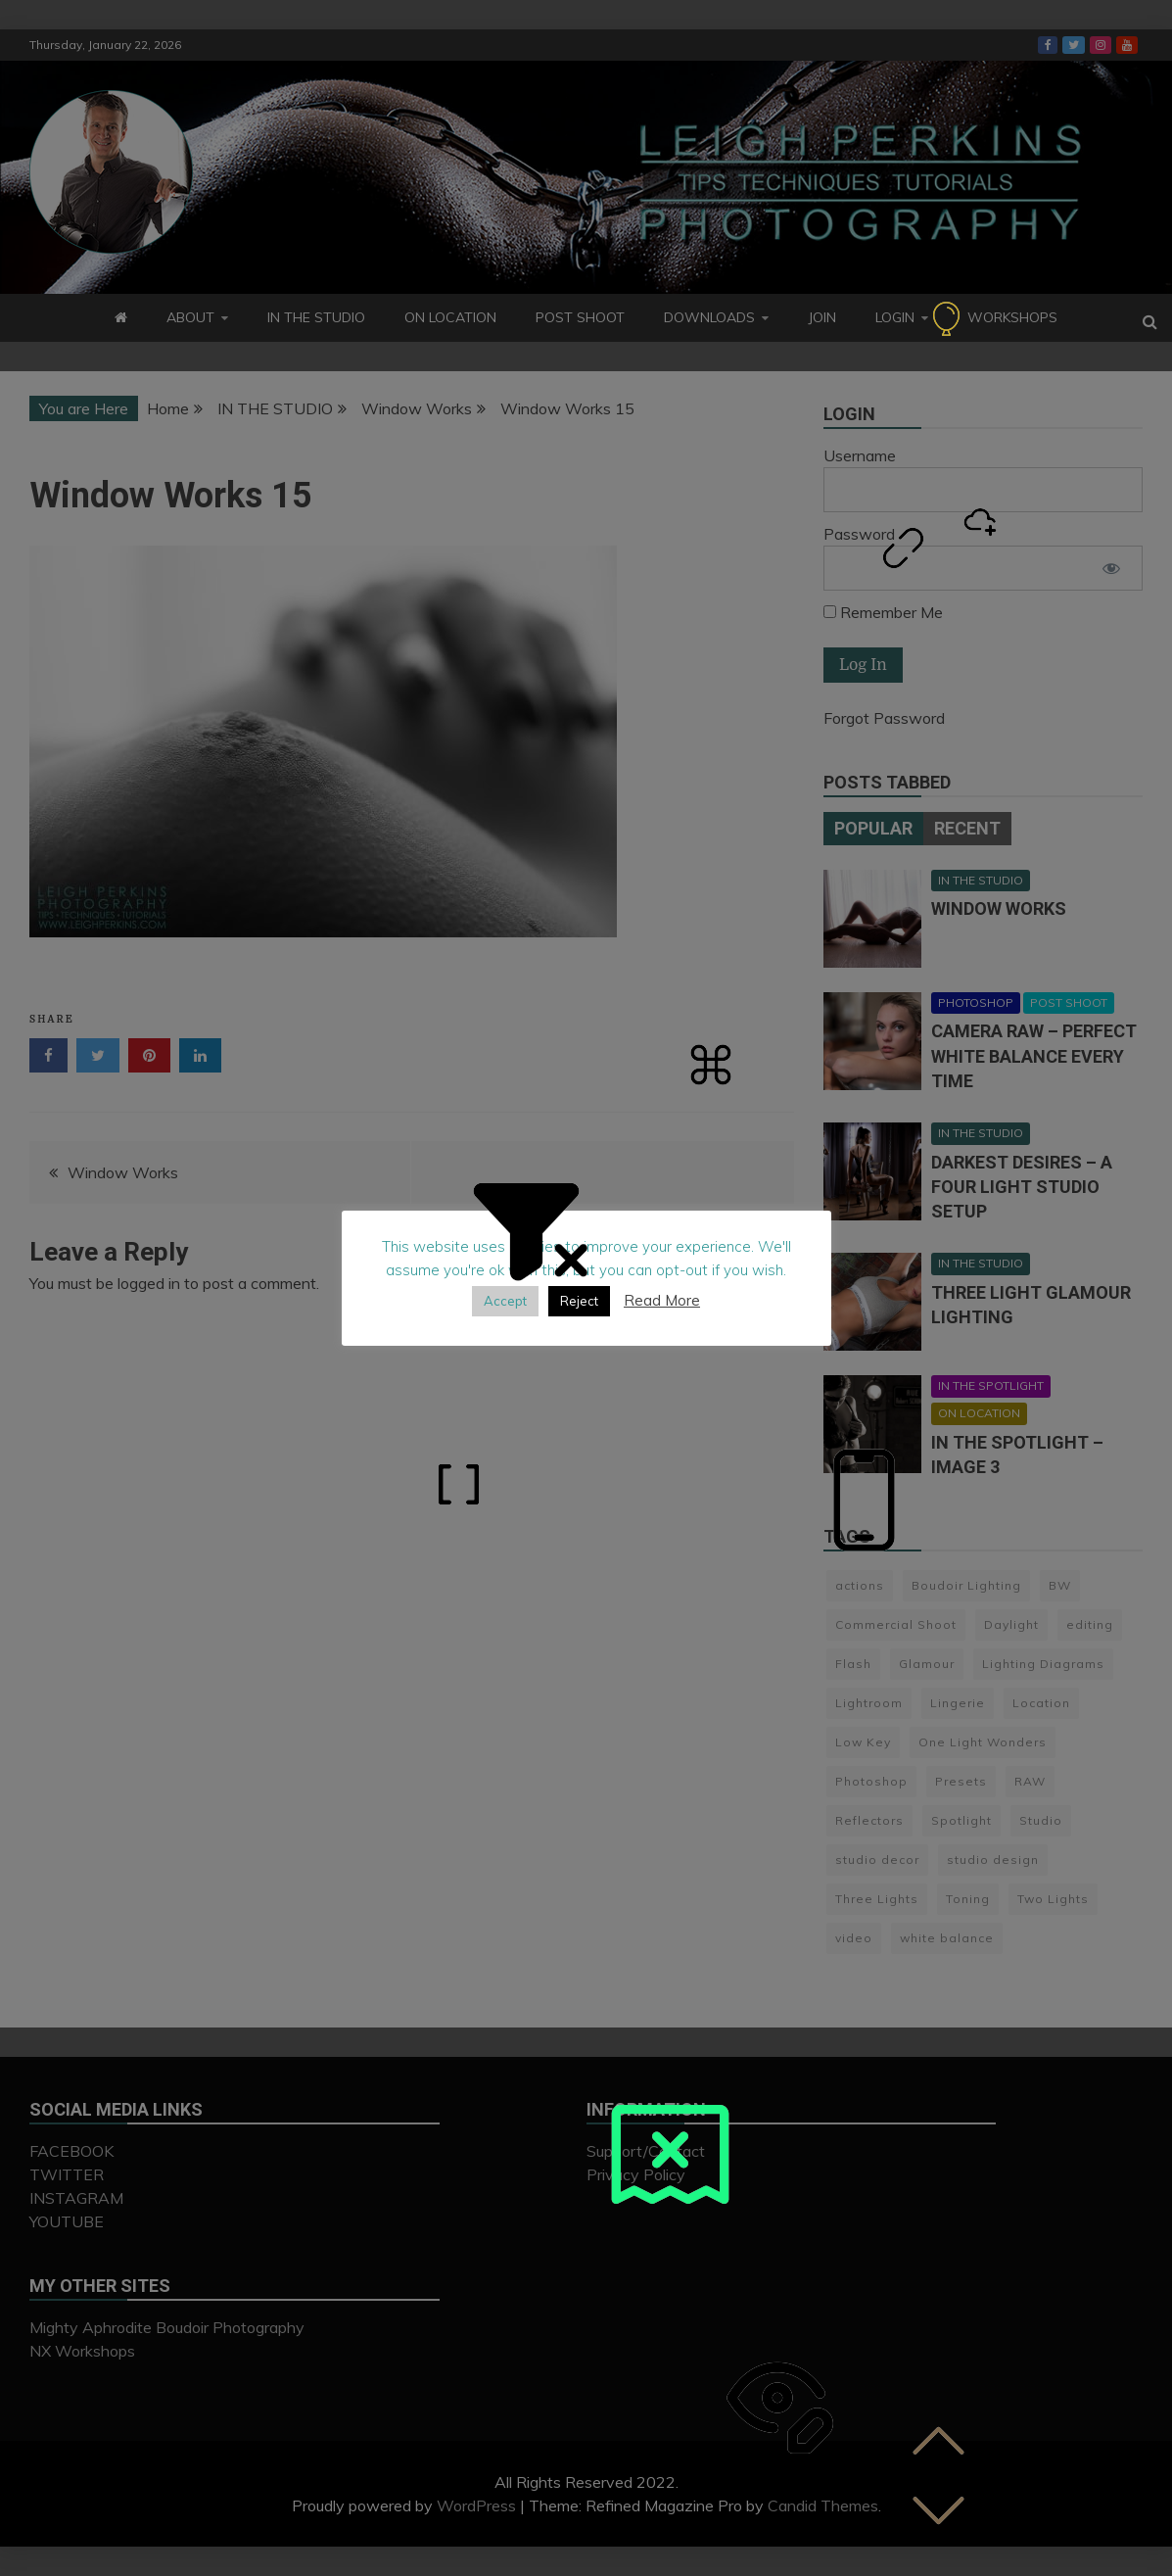 Image resolution: width=1172 pixels, height=2576 pixels. Describe the element at coordinates (777, 2398) in the screenshot. I see `edit visibility settings` at that location.